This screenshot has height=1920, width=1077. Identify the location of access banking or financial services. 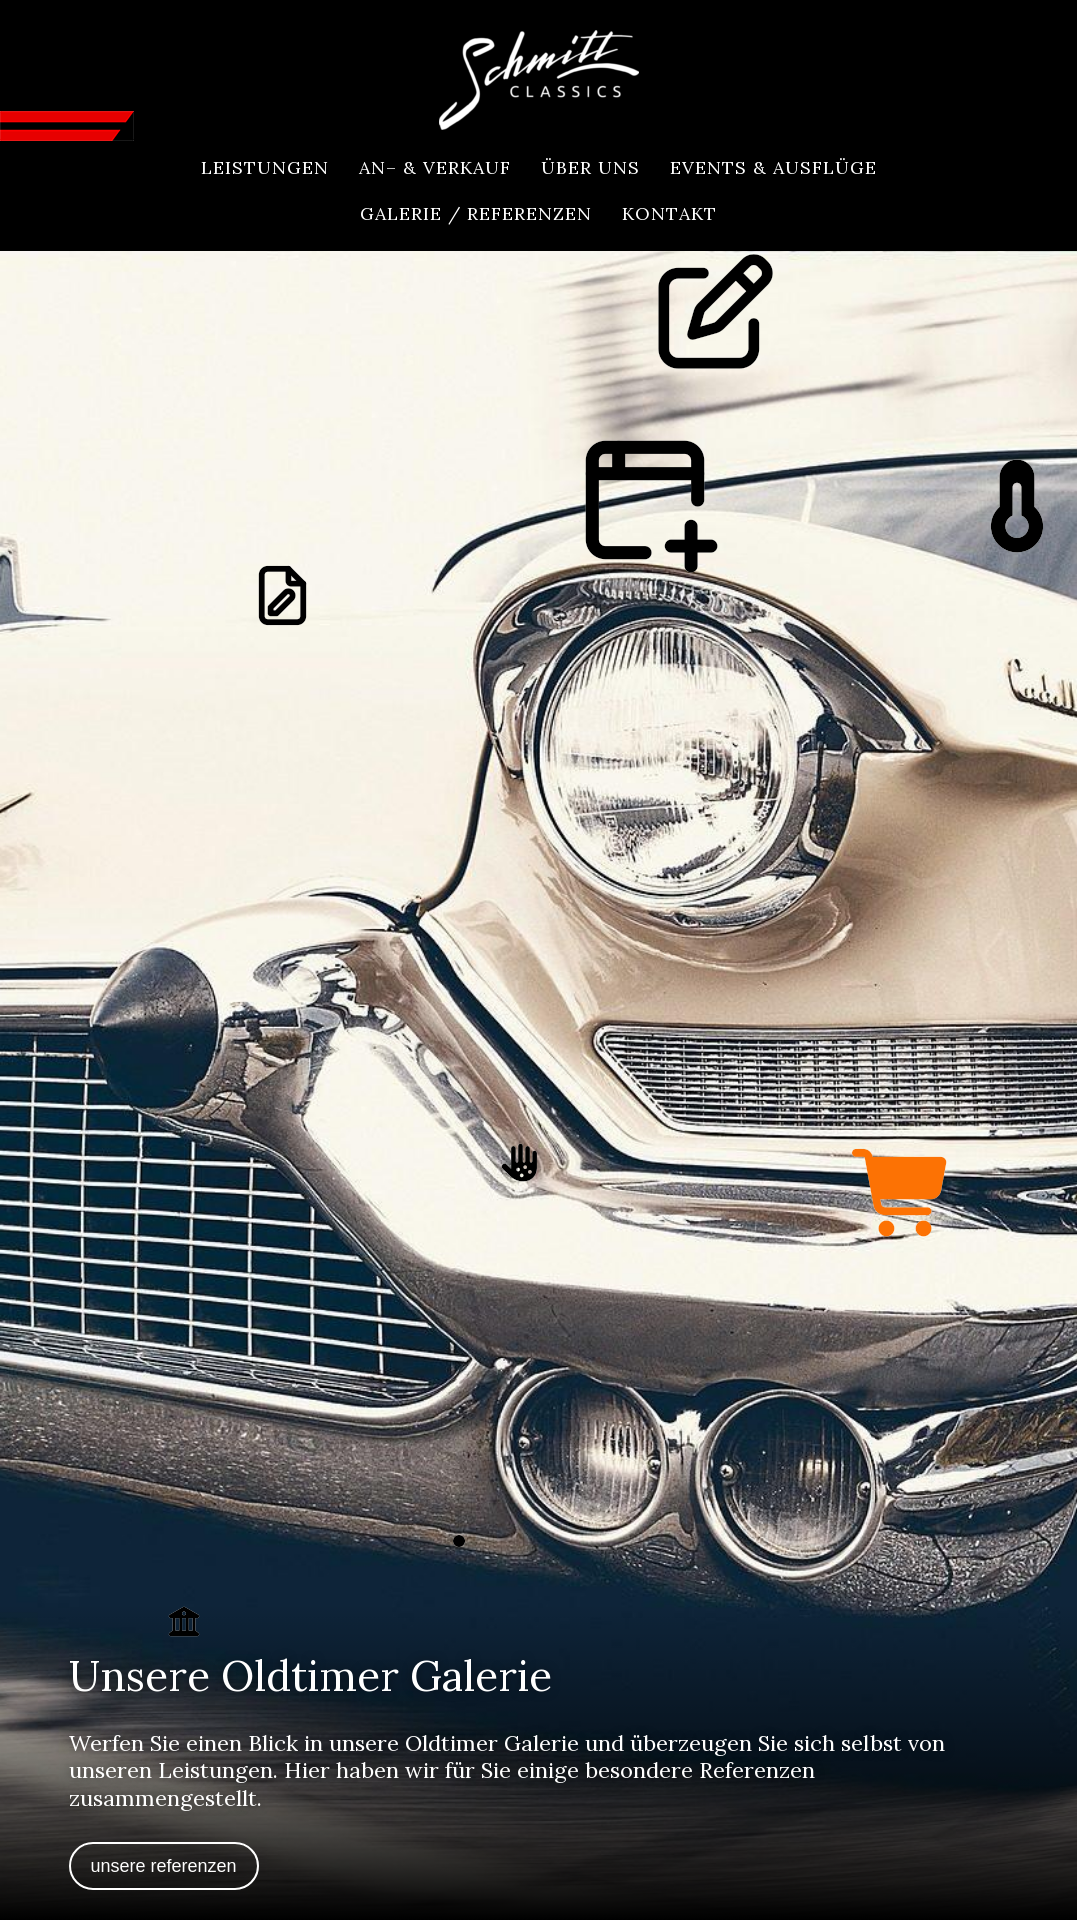
(184, 1621).